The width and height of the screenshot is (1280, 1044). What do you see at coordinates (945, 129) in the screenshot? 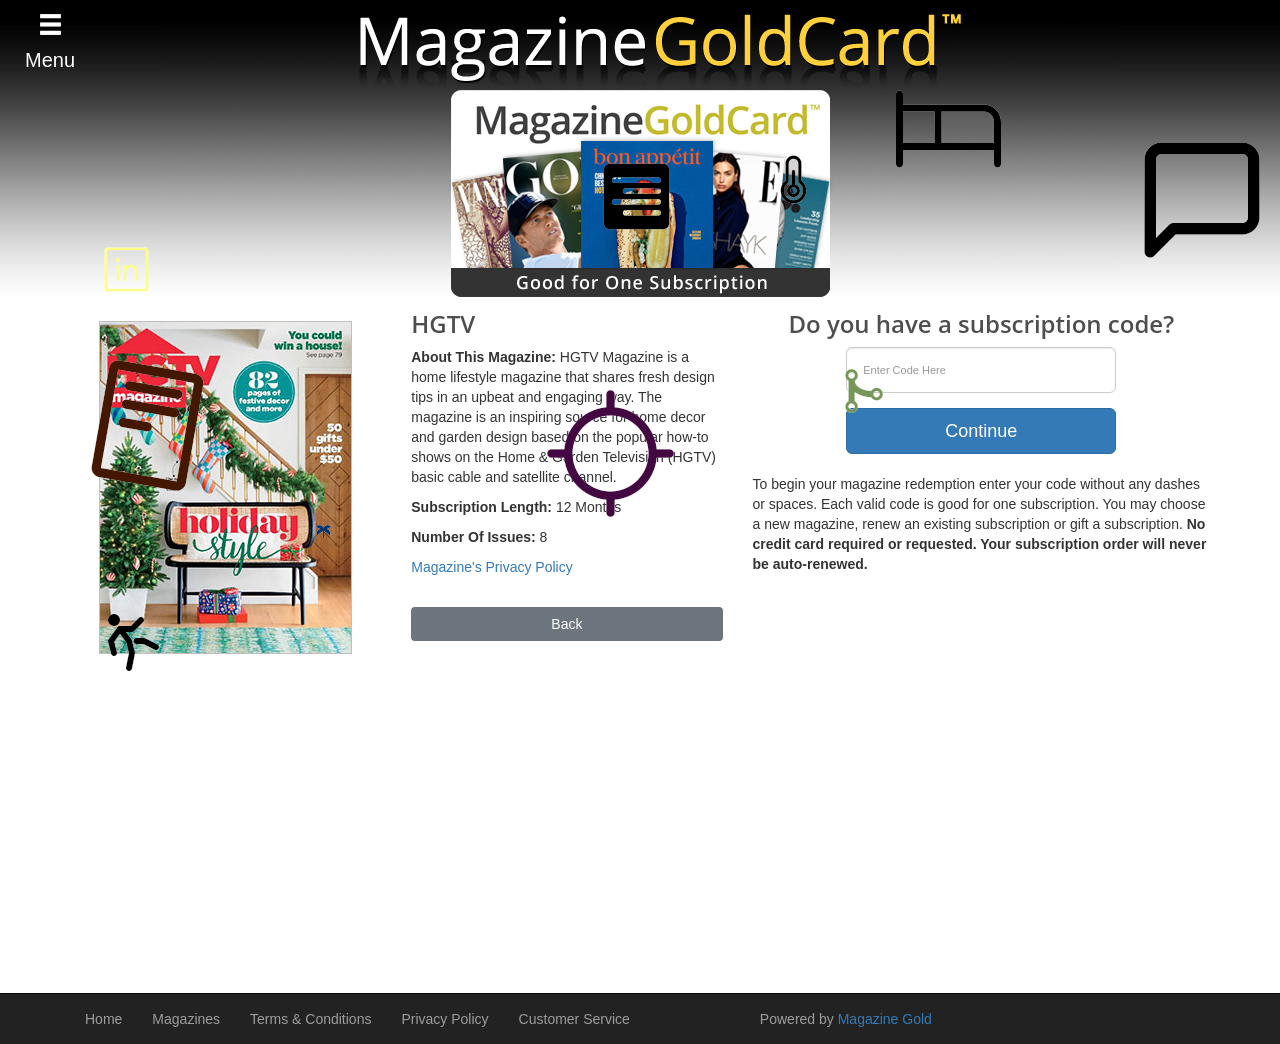
I see `view hotel or accommodation options` at bounding box center [945, 129].